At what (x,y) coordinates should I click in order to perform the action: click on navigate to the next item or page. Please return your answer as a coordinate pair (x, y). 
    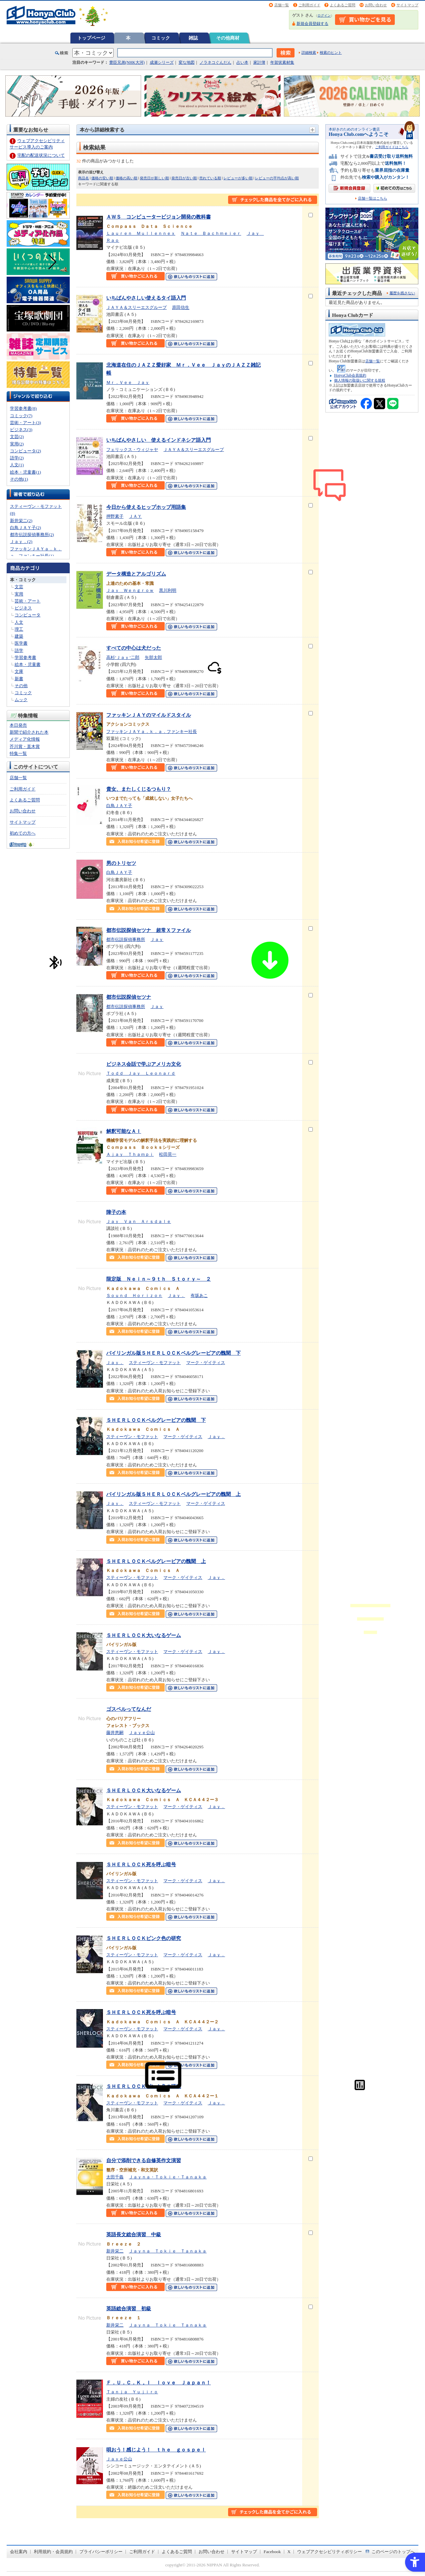
    Looking at the image, I should click on (51, 262).